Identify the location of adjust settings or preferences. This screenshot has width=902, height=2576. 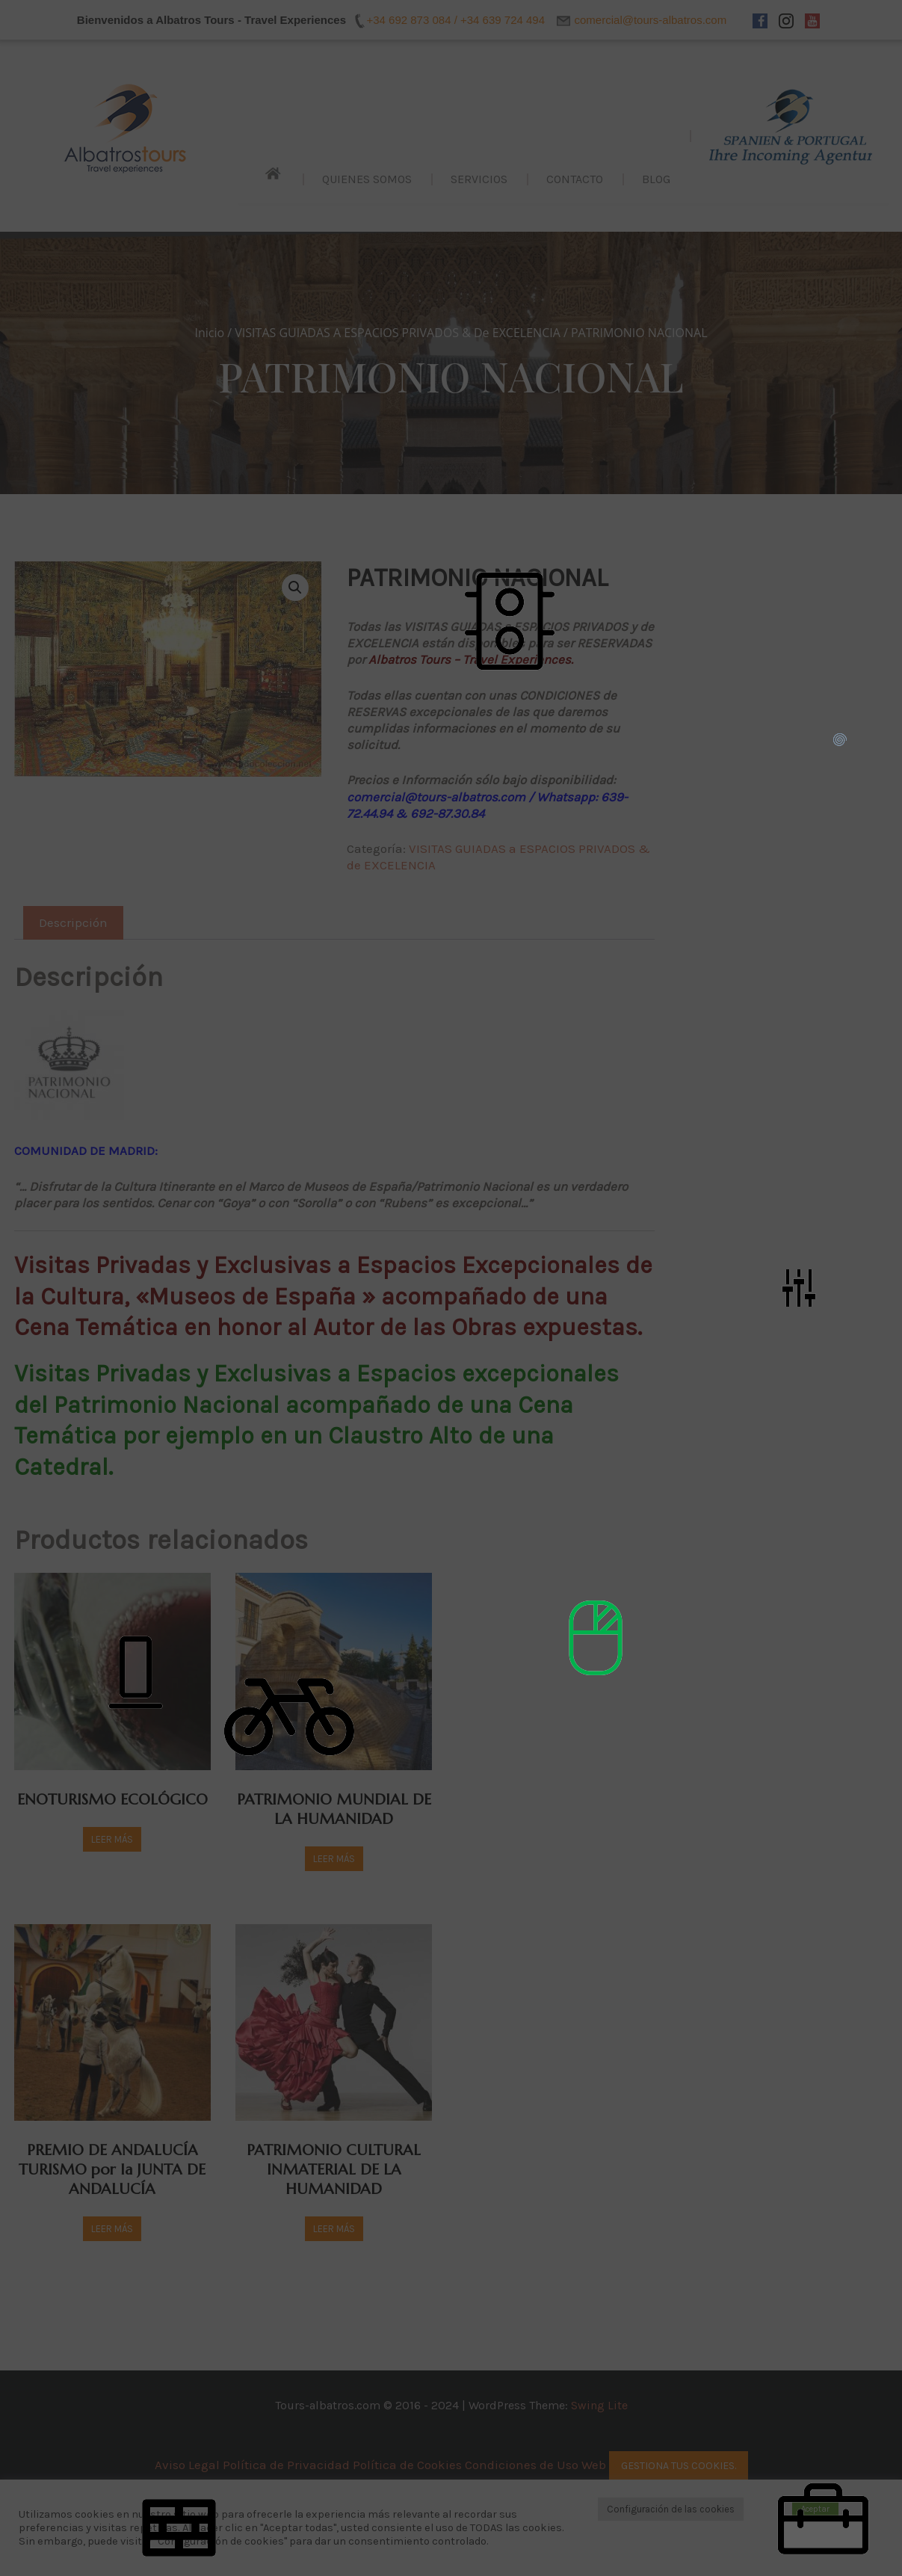
(799, 1288).